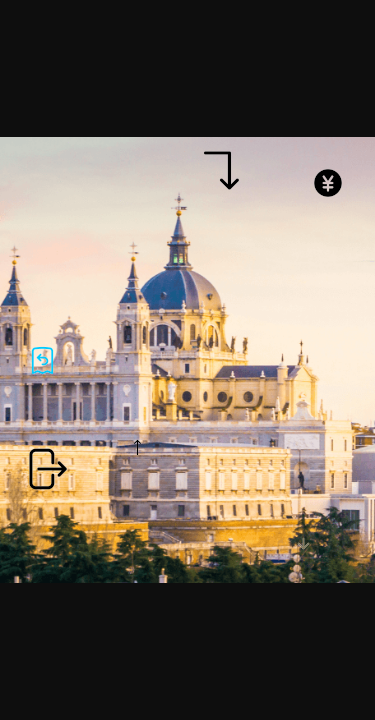  What do you see at coordinates (328, 183) in the screenshot?
I see `view price in japanese yen` at bounding box center [328, 183].